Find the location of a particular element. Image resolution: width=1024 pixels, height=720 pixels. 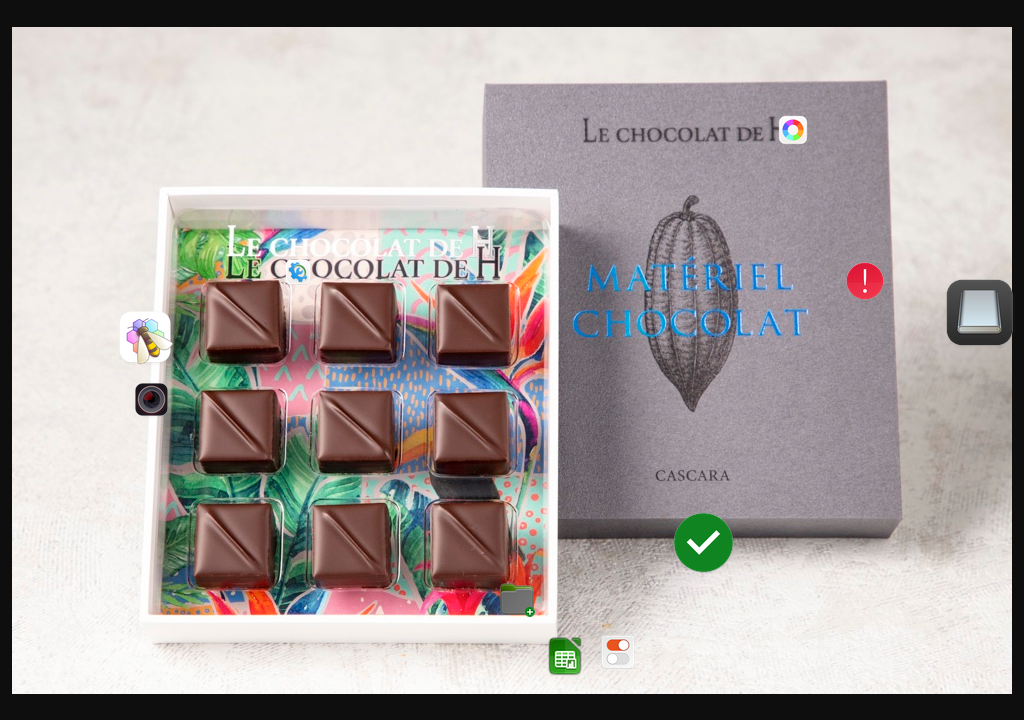

create a new folder is located at coordinates (517, 599).